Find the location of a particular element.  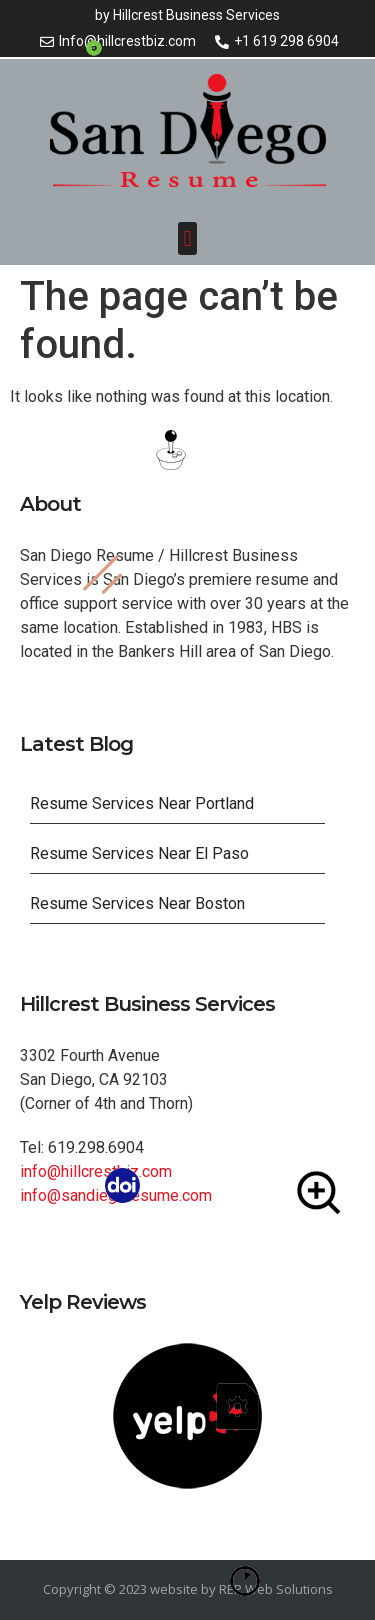

shadcn/ui component library logo is located at coordinates (102, 574).